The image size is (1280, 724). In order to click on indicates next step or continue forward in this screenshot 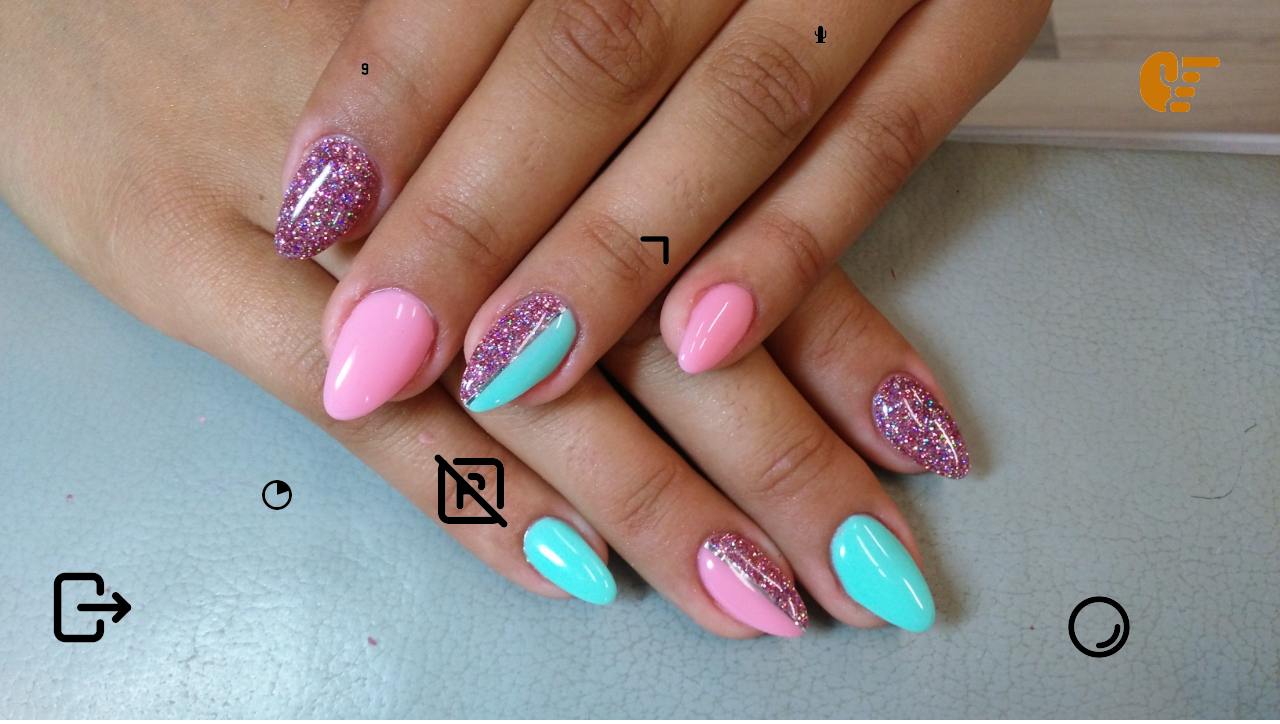, I will do `click(1180, 82)`.